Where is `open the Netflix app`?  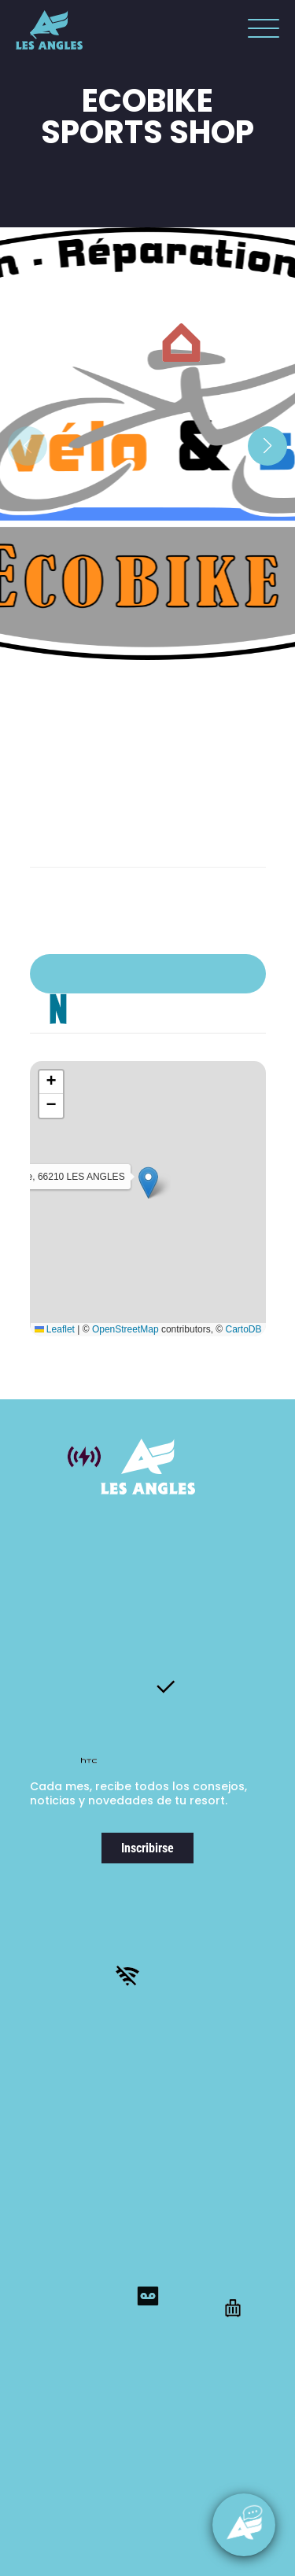
open the Netflix app is located at coordinates (58, 1009).